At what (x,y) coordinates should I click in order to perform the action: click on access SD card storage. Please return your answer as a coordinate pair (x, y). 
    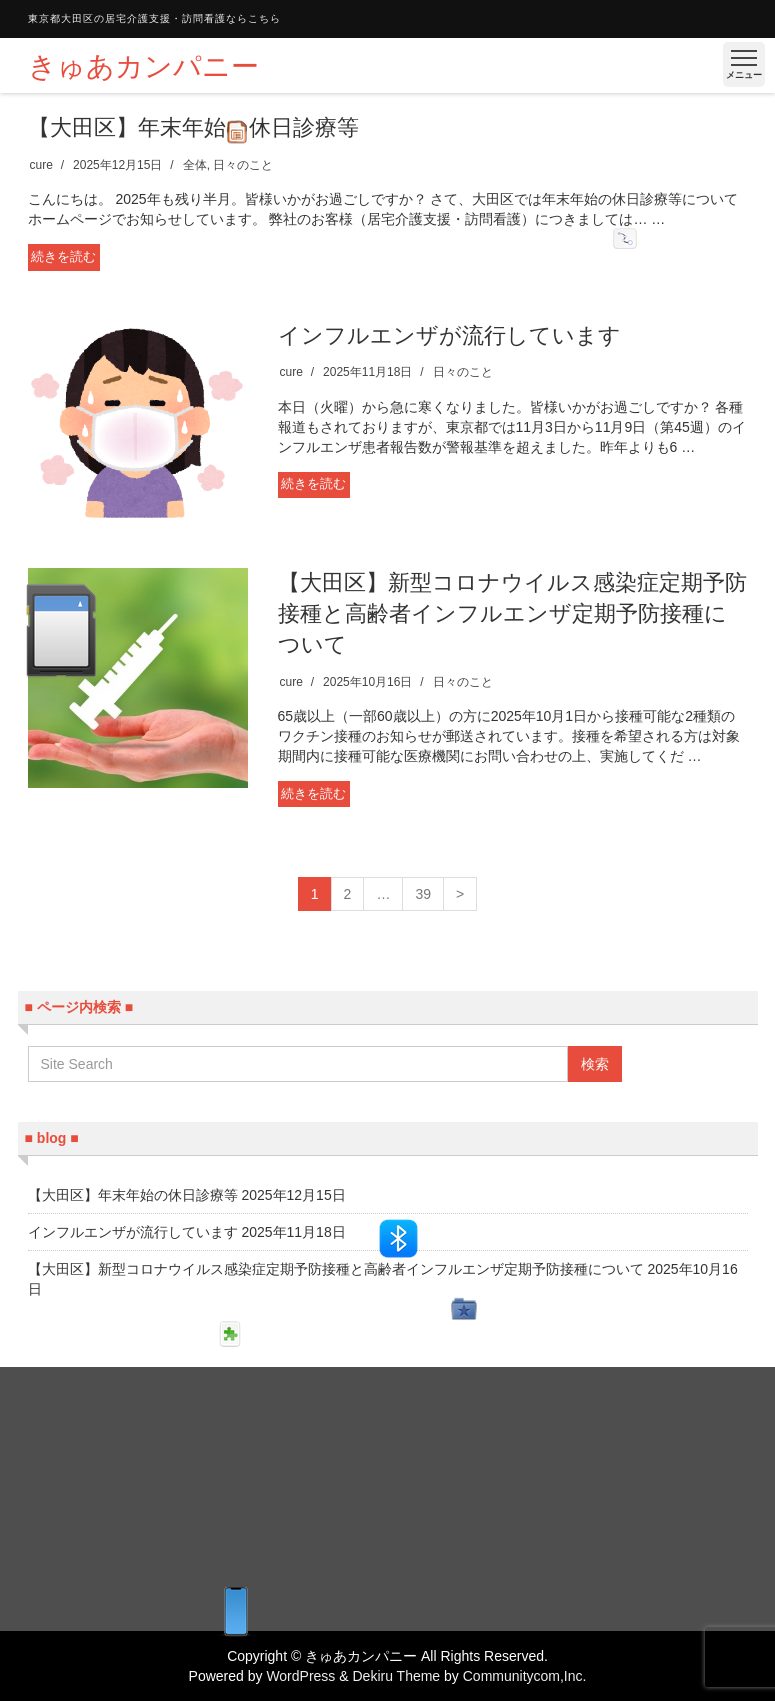
    Looking at the image, I should click on (62, 631).